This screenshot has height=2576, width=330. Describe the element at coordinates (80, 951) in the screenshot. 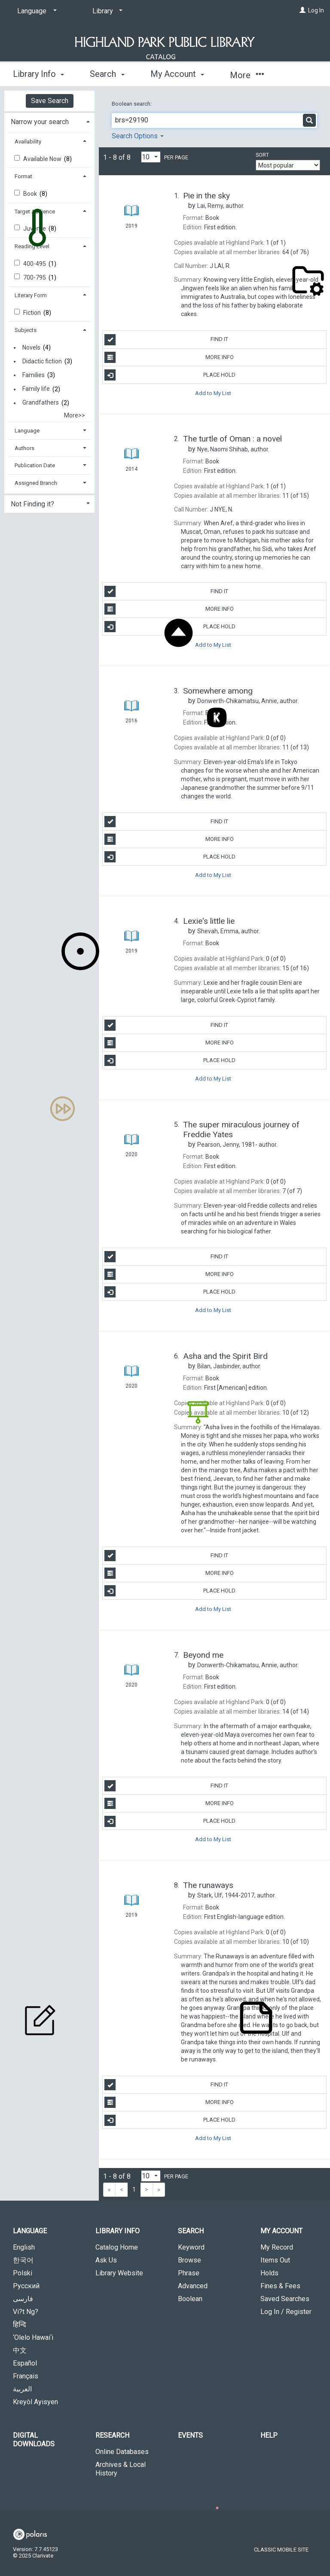

I see `select this option from a list` at that location.